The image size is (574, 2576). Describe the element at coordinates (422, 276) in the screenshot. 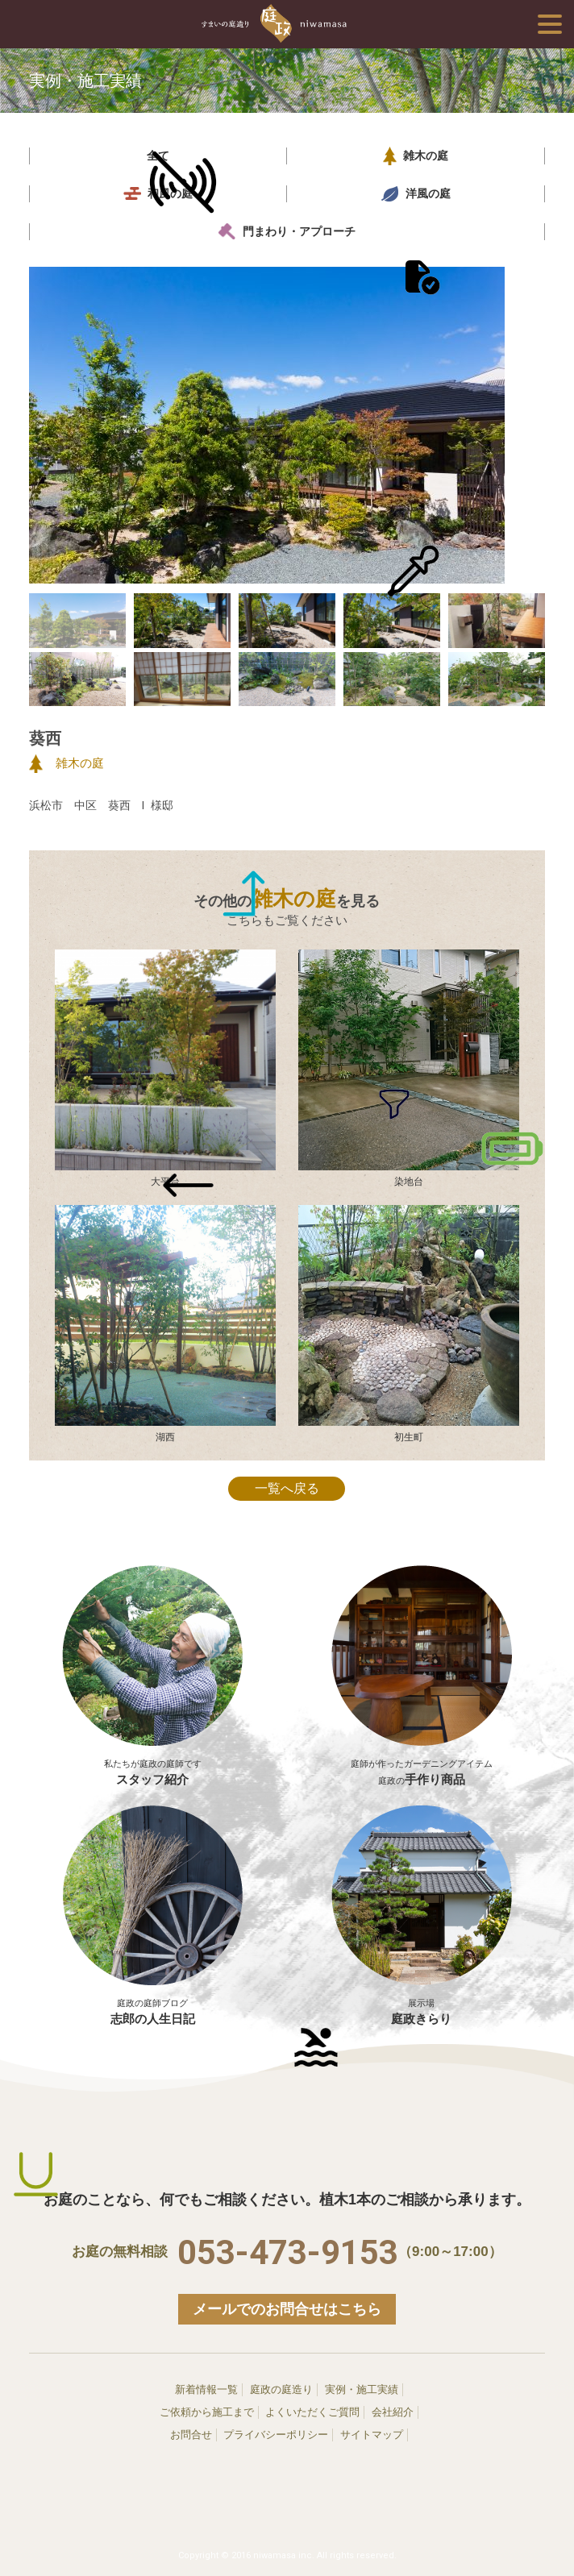

I see `file successfully uploaded or verified` at that location.